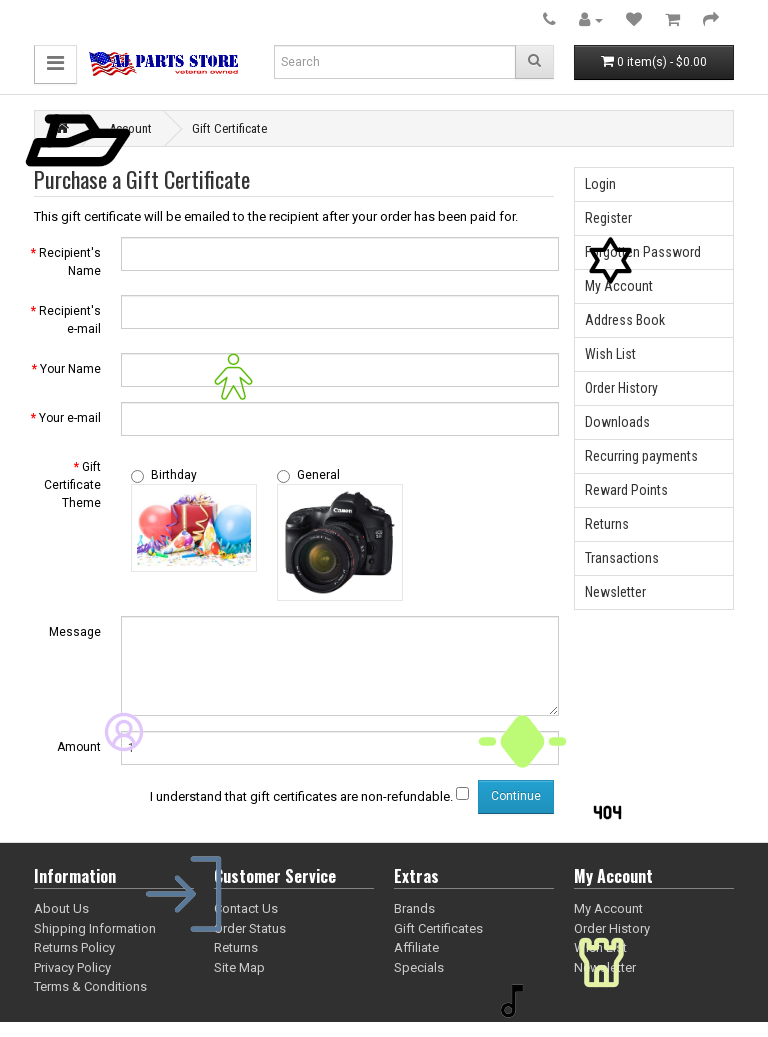 The image size is (768, 1037). Describe the element at coordinates (124, 732) in the screenshot. I see `view your profile` at that location.